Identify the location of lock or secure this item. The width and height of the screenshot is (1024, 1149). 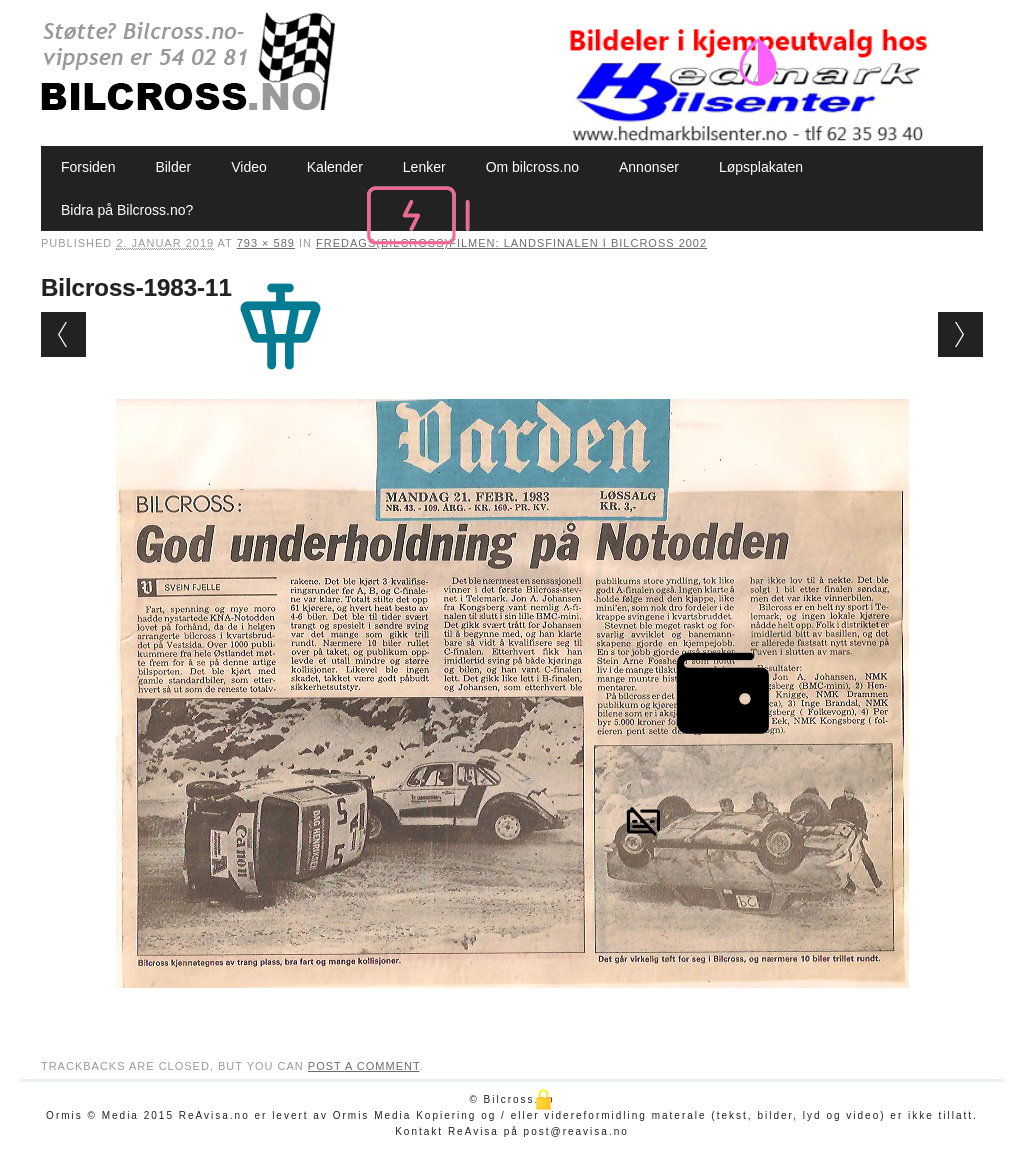
(543, 1099).